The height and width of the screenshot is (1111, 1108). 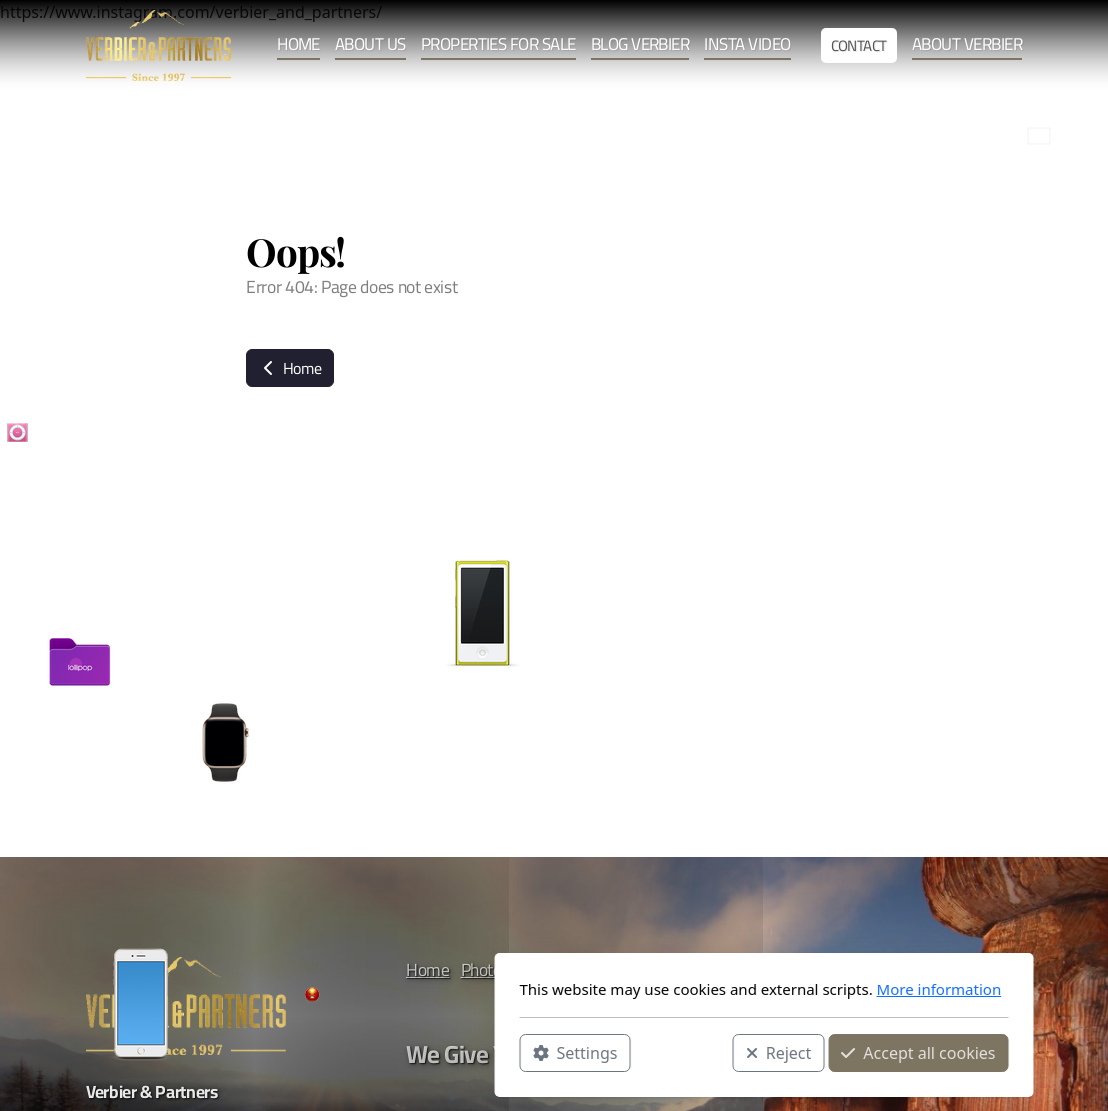 What do you see at coordinates (141, 1005) in the screenshot?
I see `indicates a connected iPhone device` at bounding box center [141, 1005].